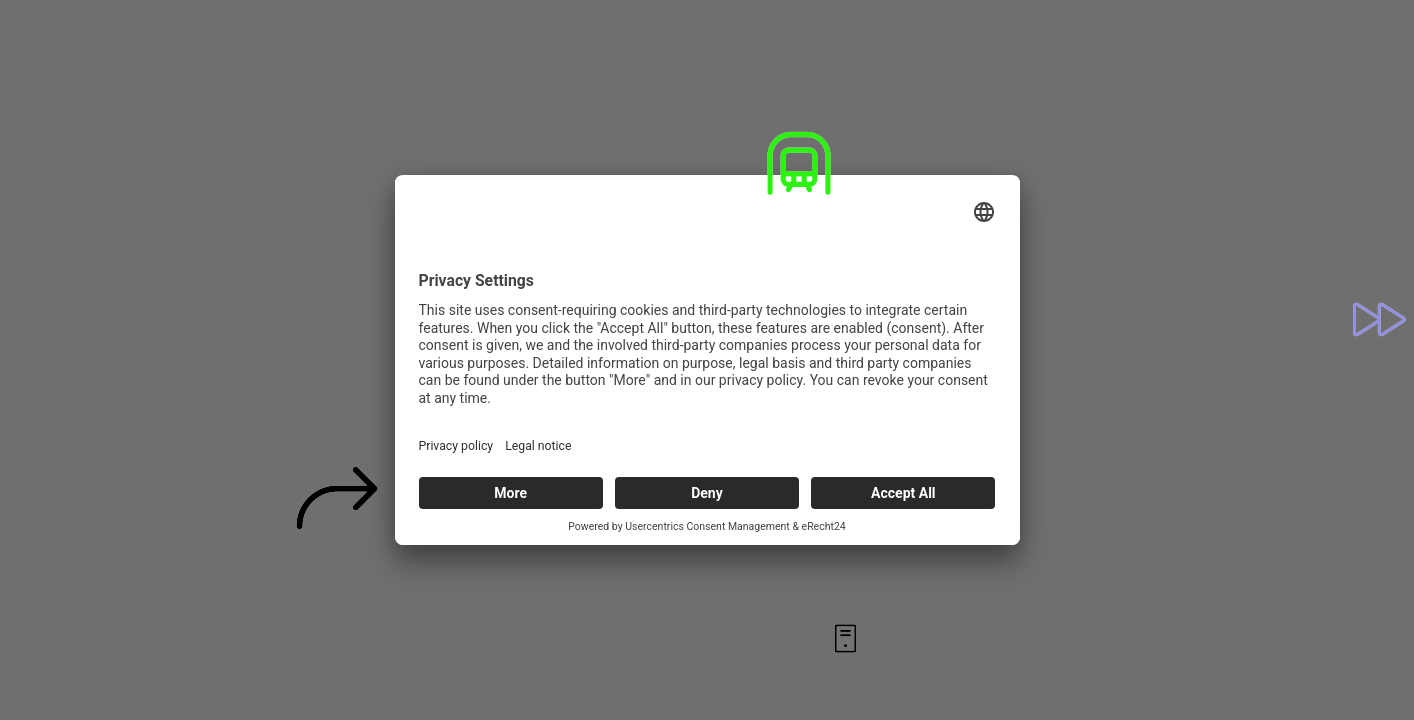  What do you see at coordinates (799, 166) in the screenshot?
I see `access subway or metro transit information` at bounding box center [799, 166].